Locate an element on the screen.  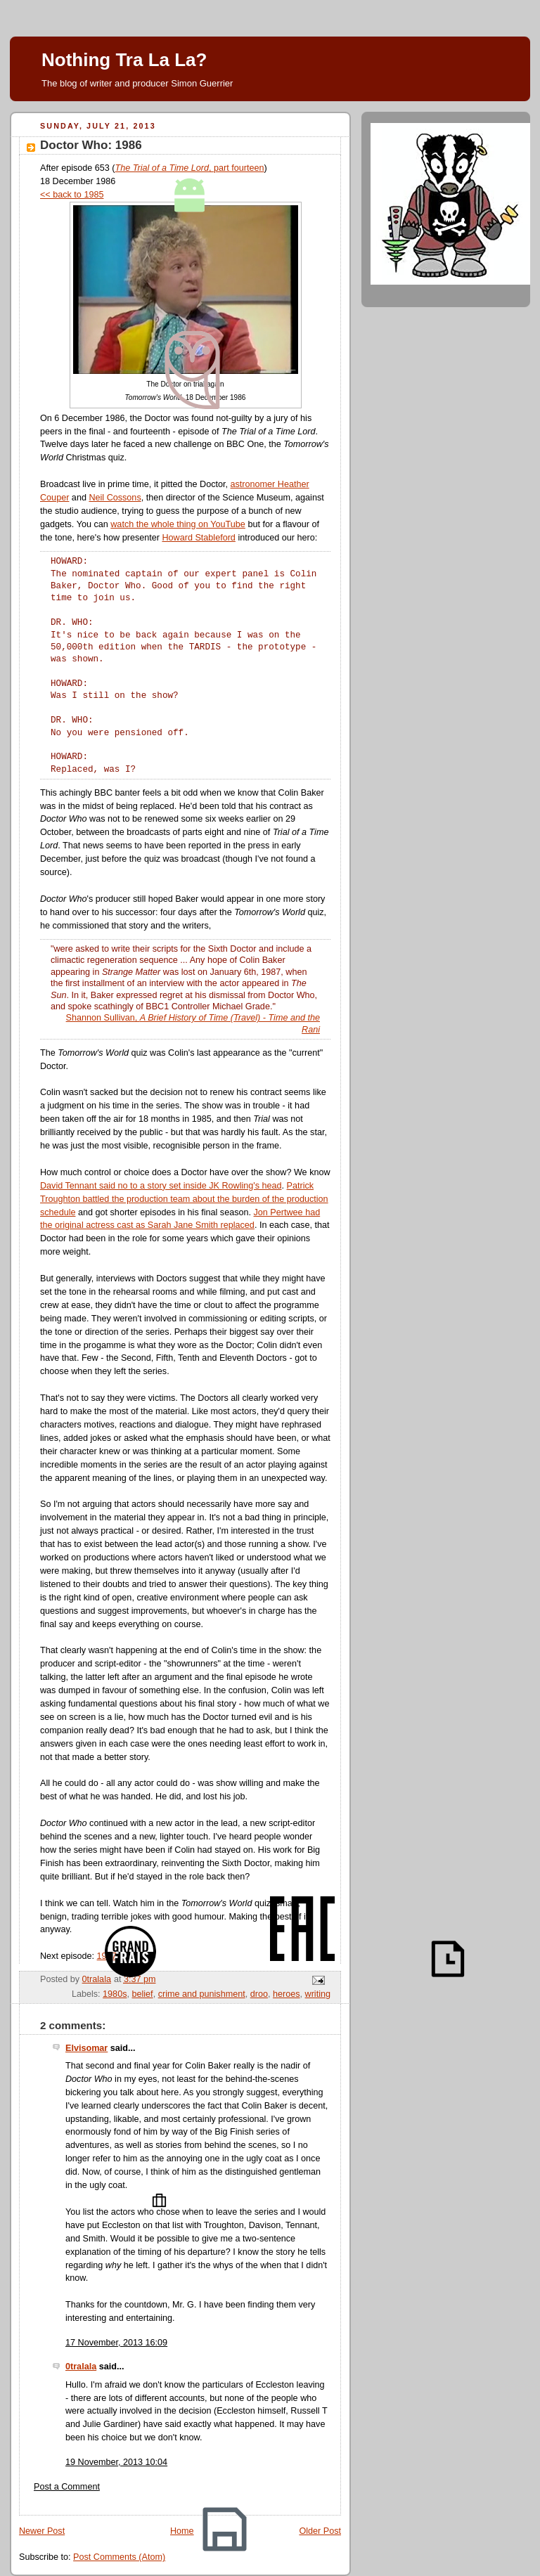
view file version history is located at coordinates (448, 1959).